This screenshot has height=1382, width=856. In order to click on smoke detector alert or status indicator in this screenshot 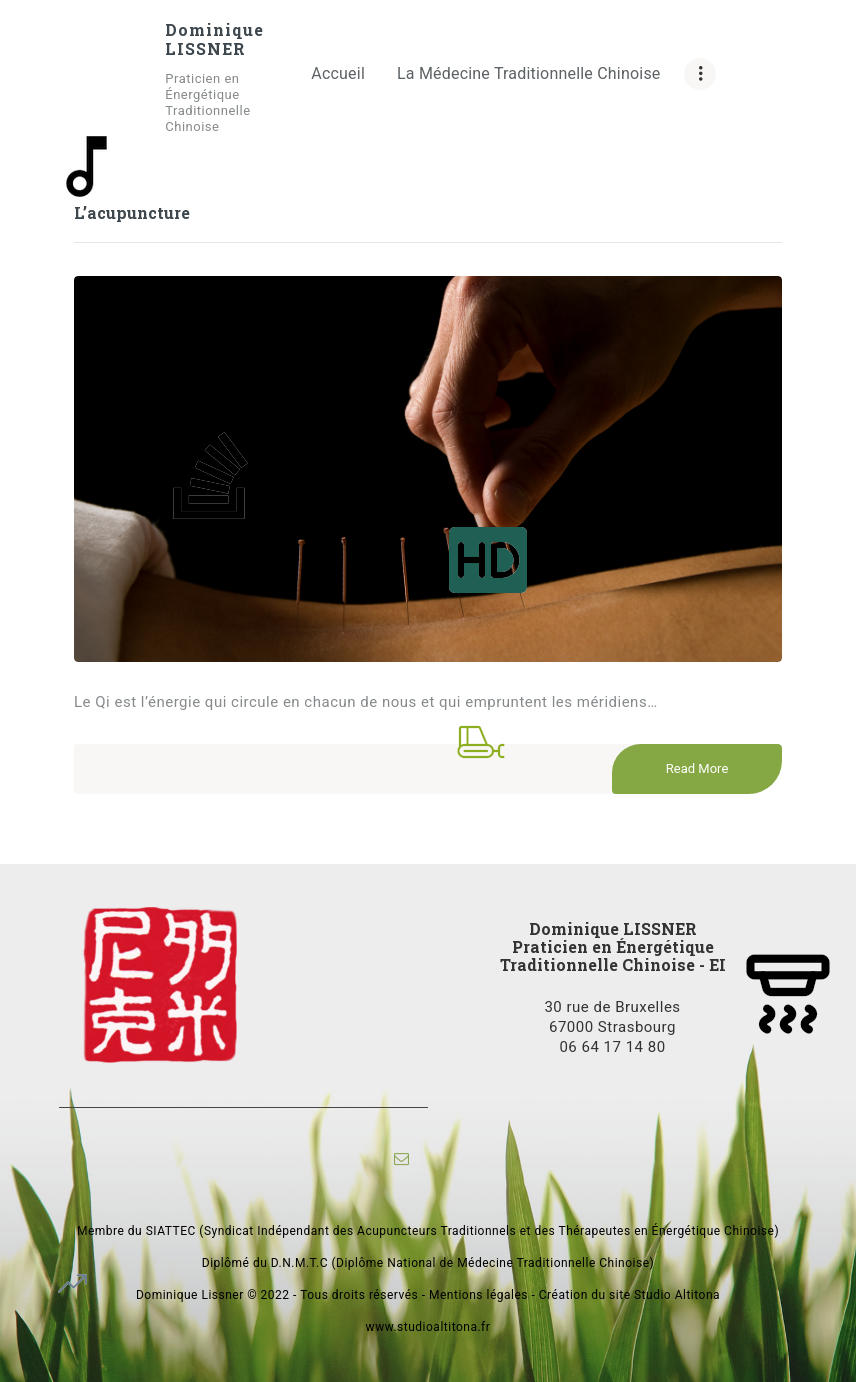, I will do `click(788, 992)`.